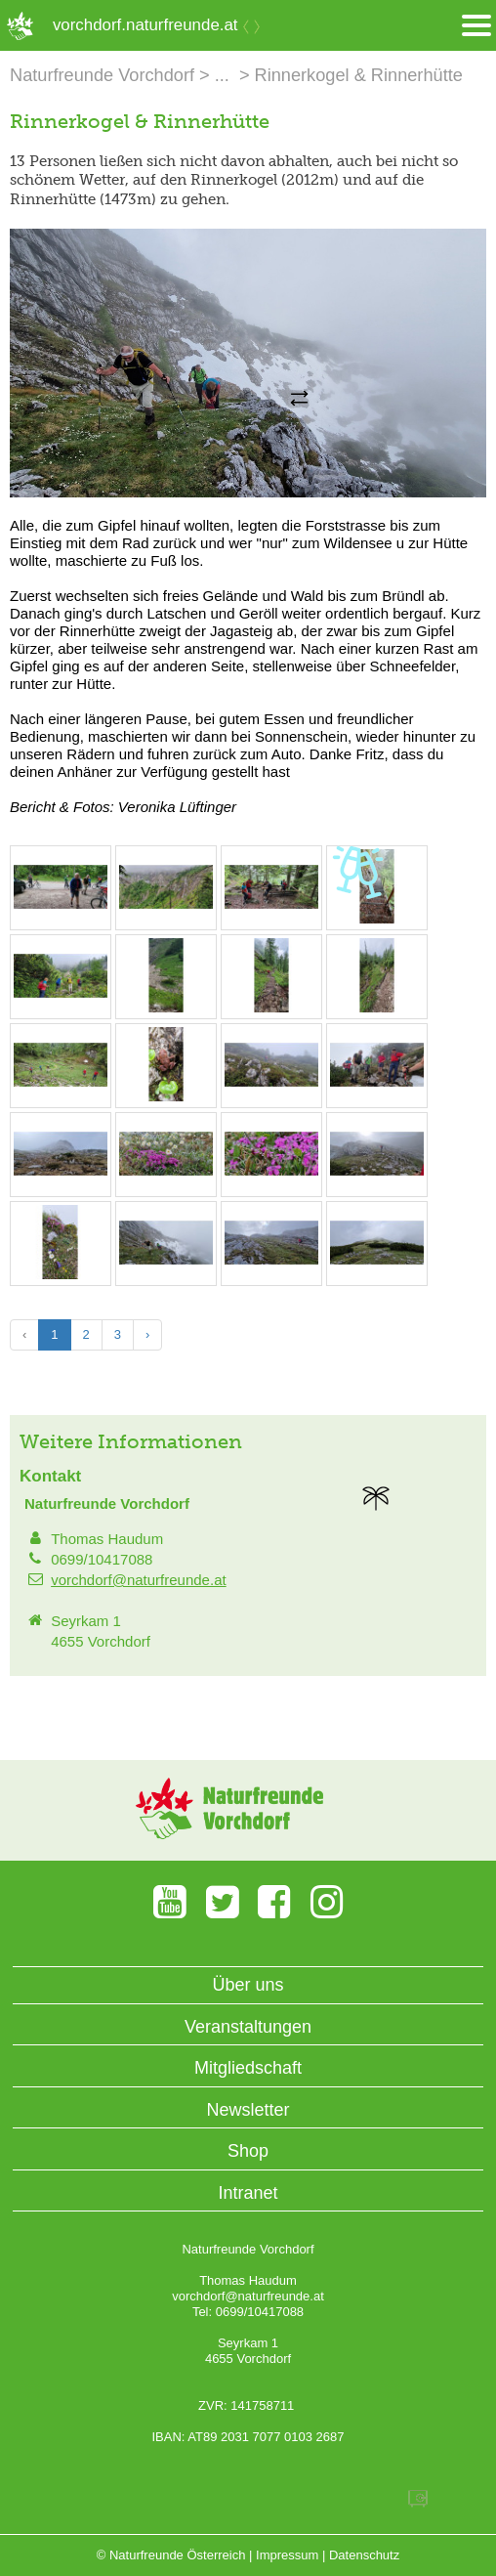 The width and height of the screenshot is (496, 2576). I want to click on access secure storage or vault, so click(418, 2498).